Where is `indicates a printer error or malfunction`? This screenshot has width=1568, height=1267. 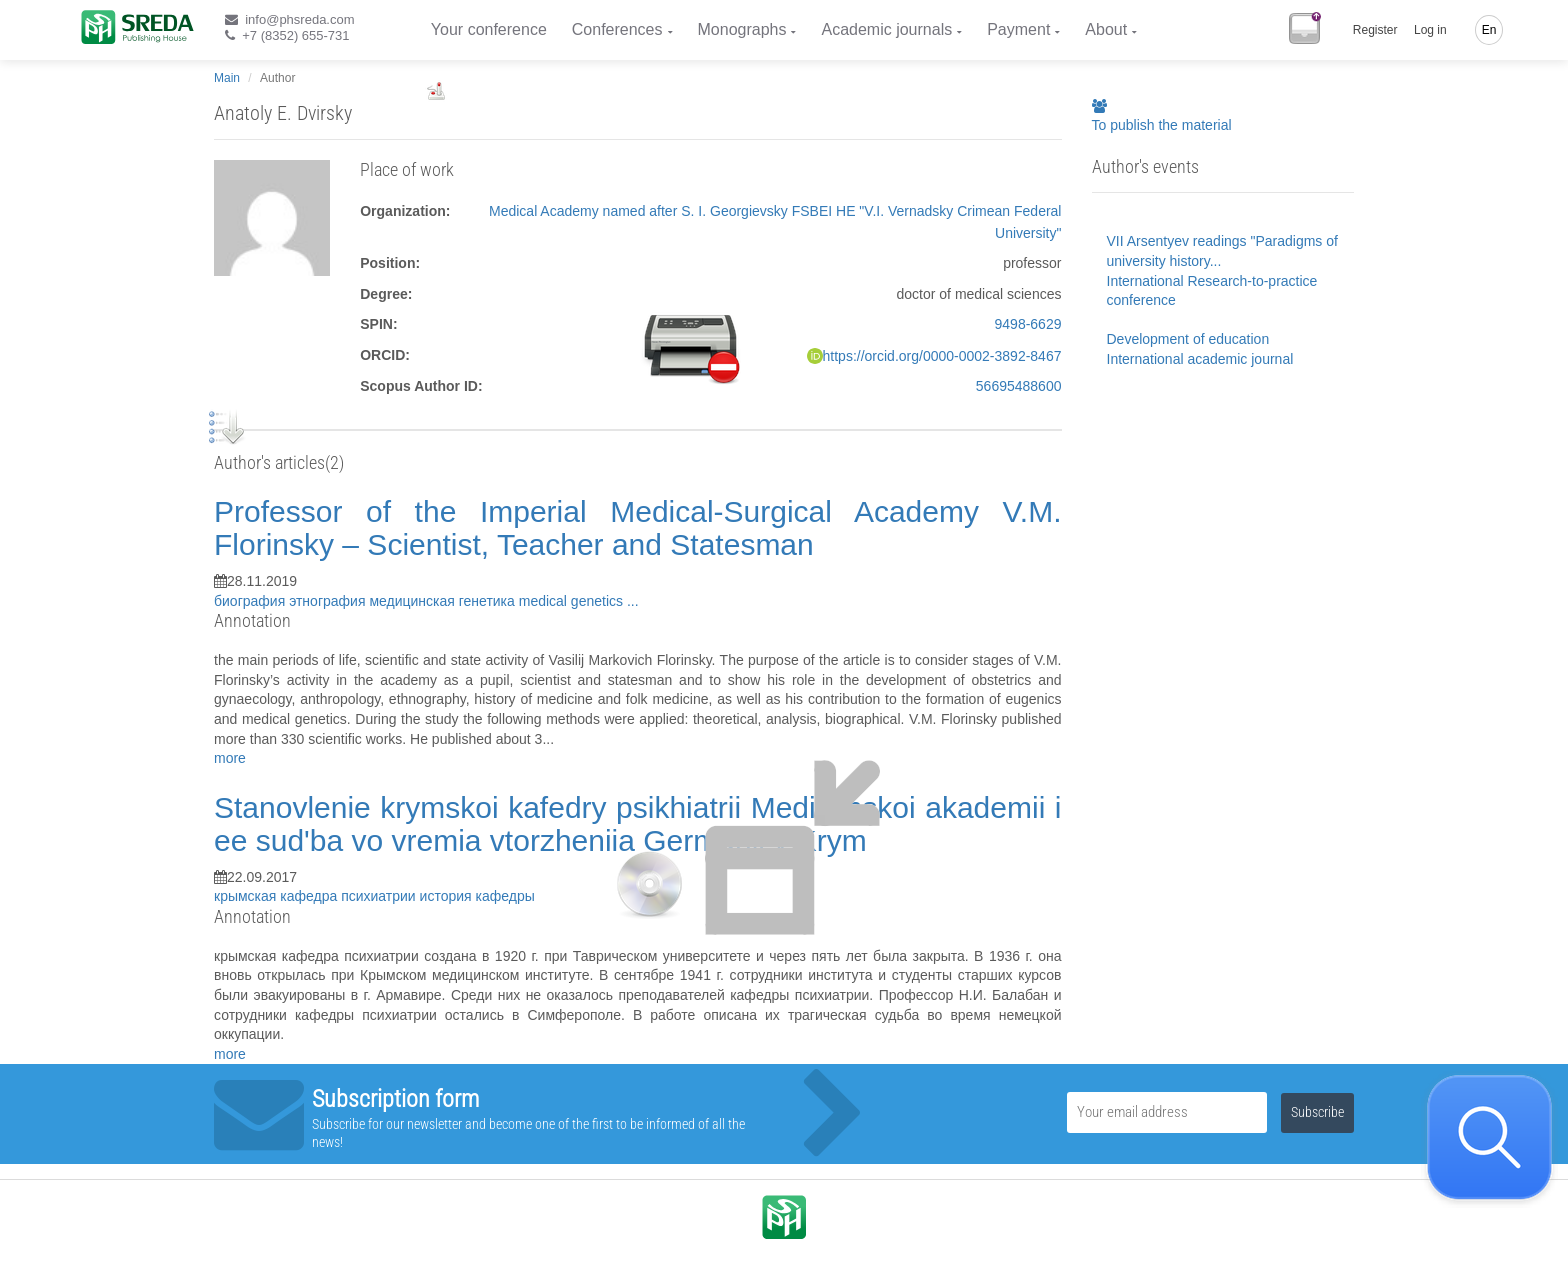
indicates a printer error or malfunction is located at coordinates (690, 343).